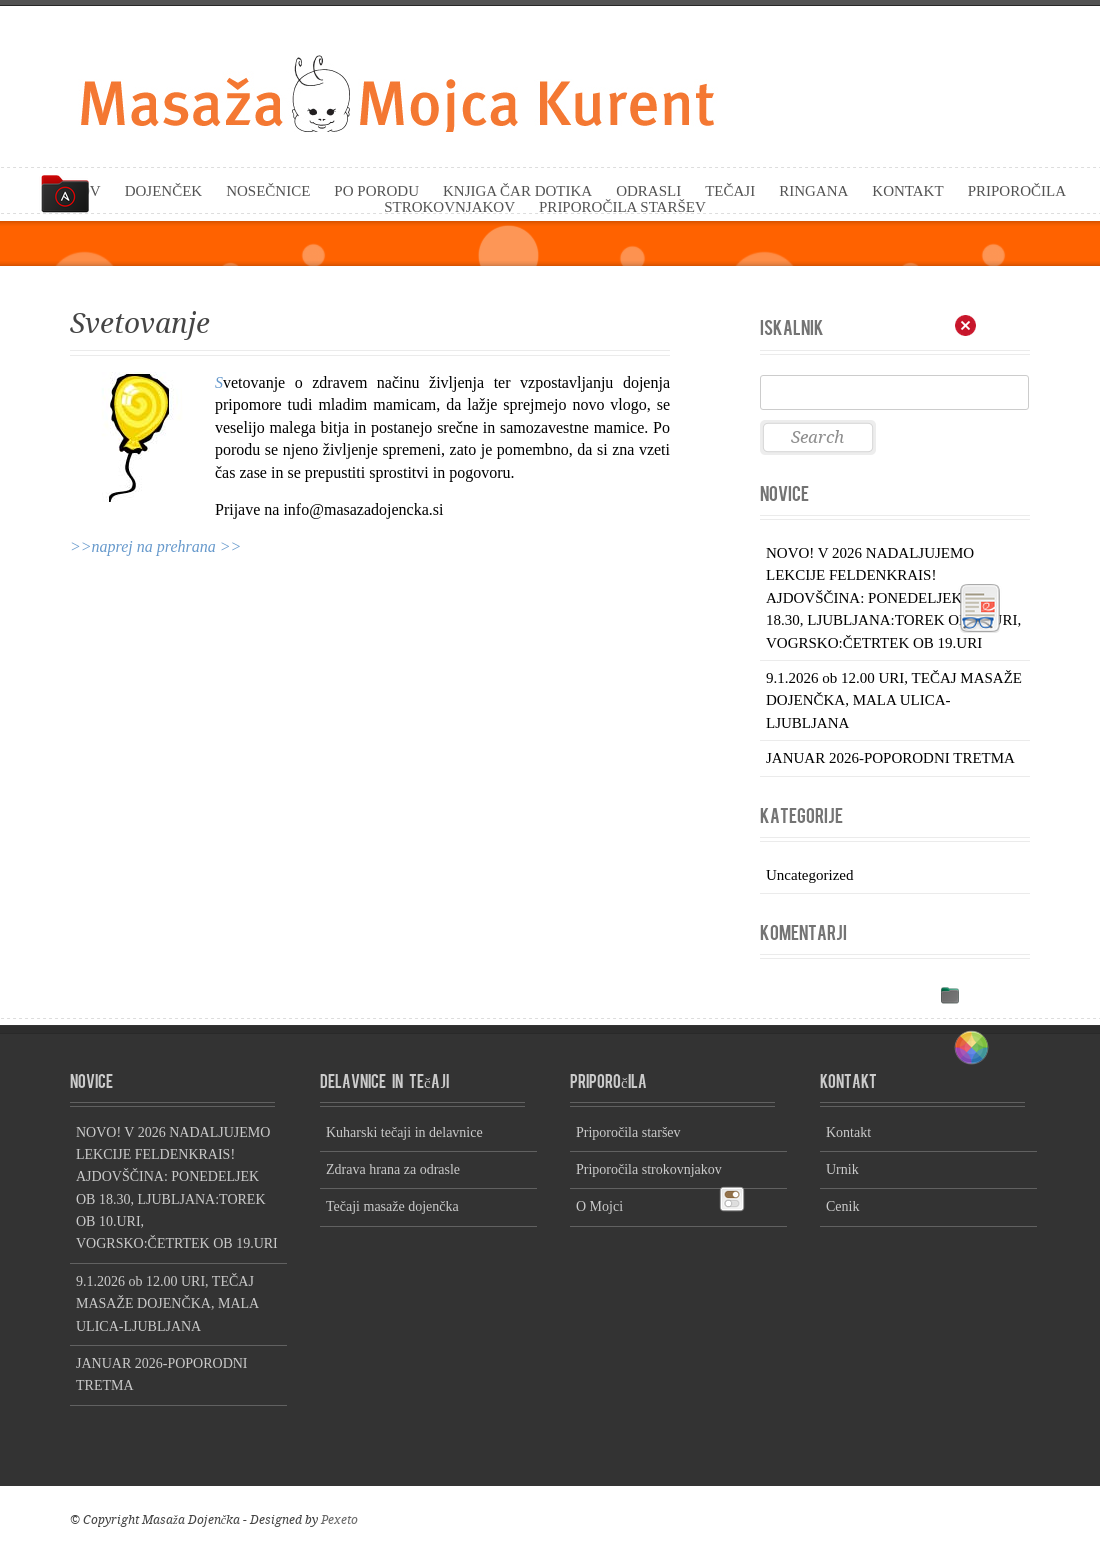  What do you see at coordinates (965, 325) in the screenshot?
I see `cancel or stop the current action` at bounding box center [965, 325].